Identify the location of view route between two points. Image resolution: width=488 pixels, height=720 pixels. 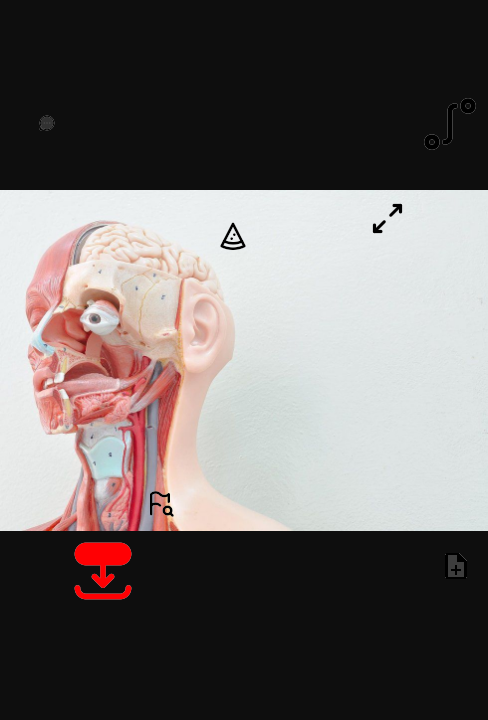
(450, 124).